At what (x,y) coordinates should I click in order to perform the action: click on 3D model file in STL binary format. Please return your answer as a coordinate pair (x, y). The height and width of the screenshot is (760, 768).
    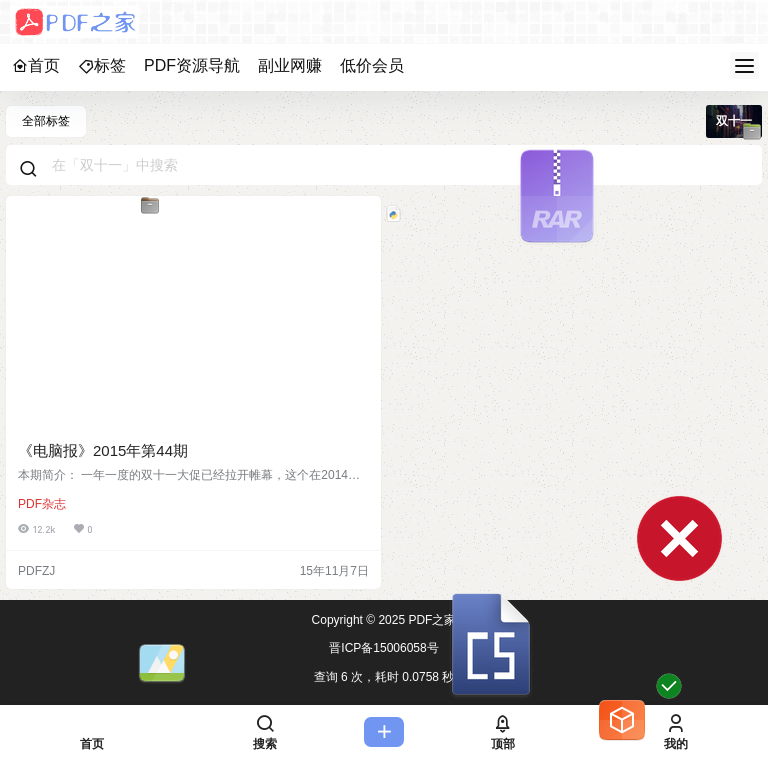
    Looking at the image, I should click on (622, 719).